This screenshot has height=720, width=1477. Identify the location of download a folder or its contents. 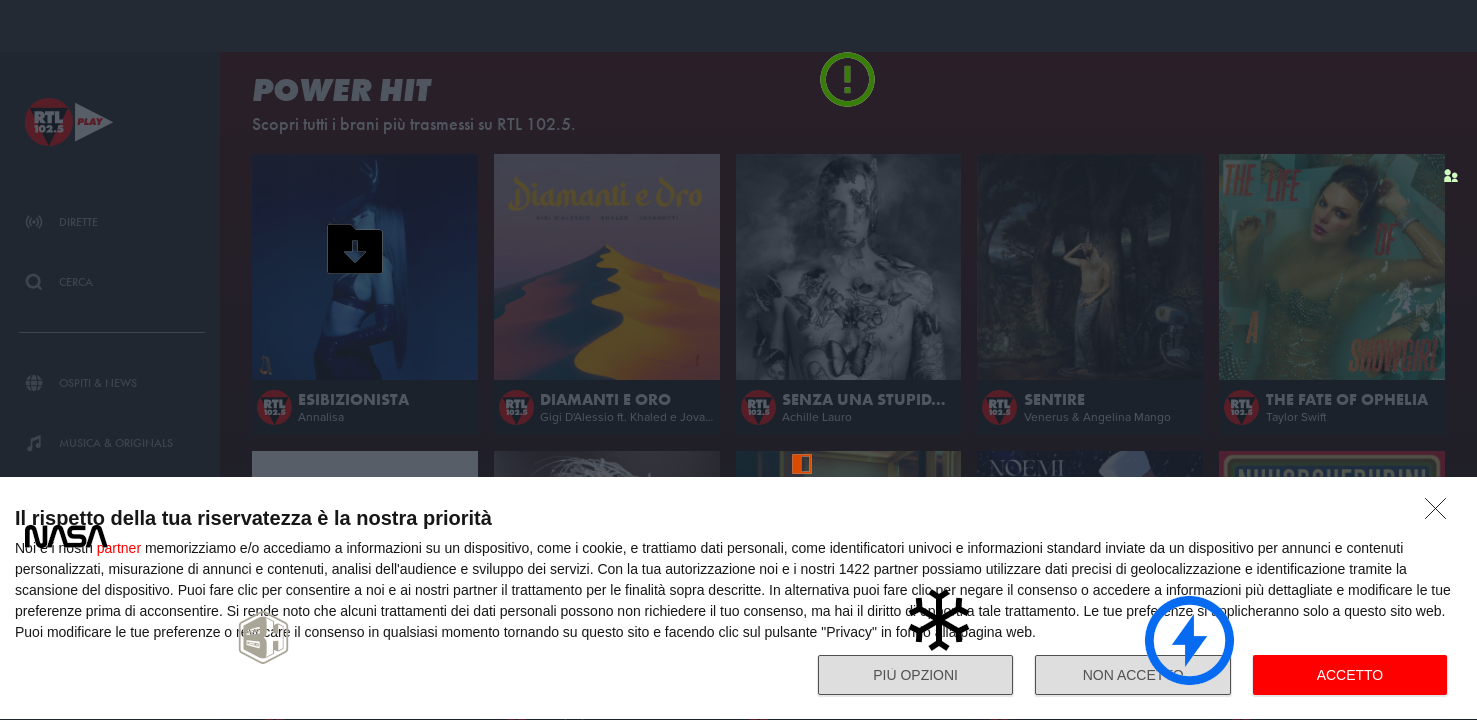
(355, 249).